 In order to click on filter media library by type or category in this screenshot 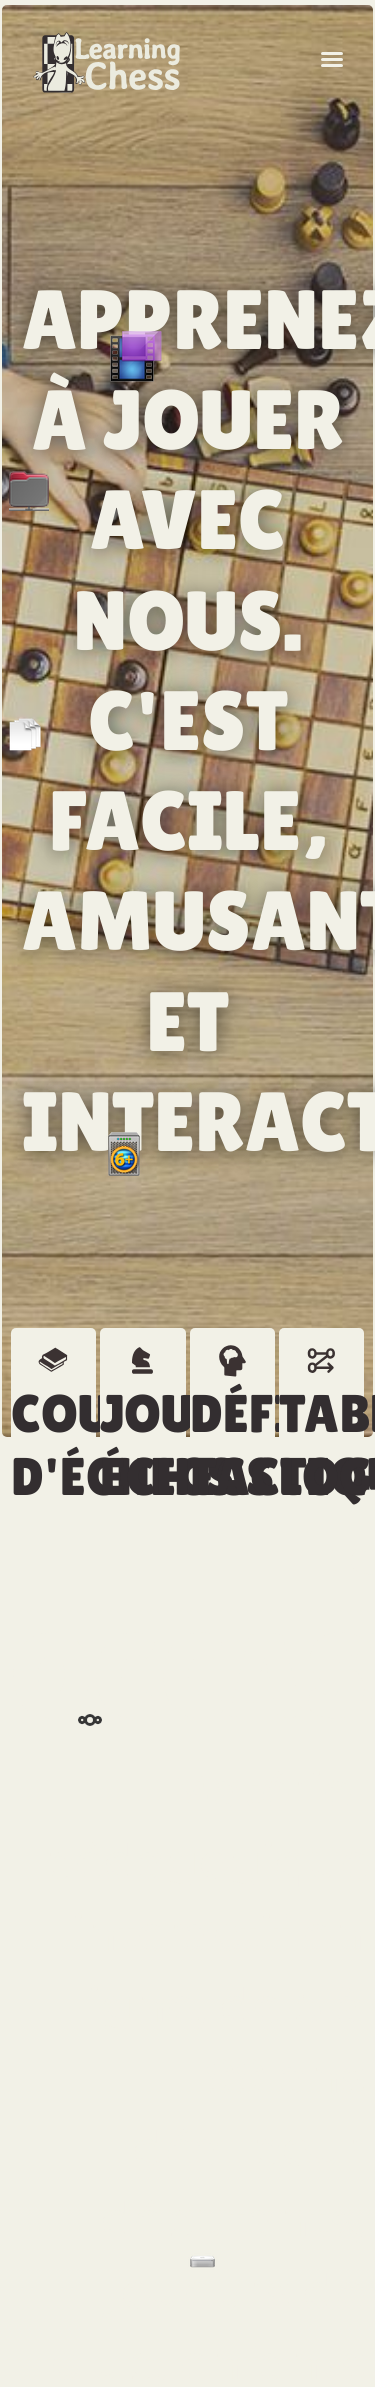, I will do `click(136, 356)`.